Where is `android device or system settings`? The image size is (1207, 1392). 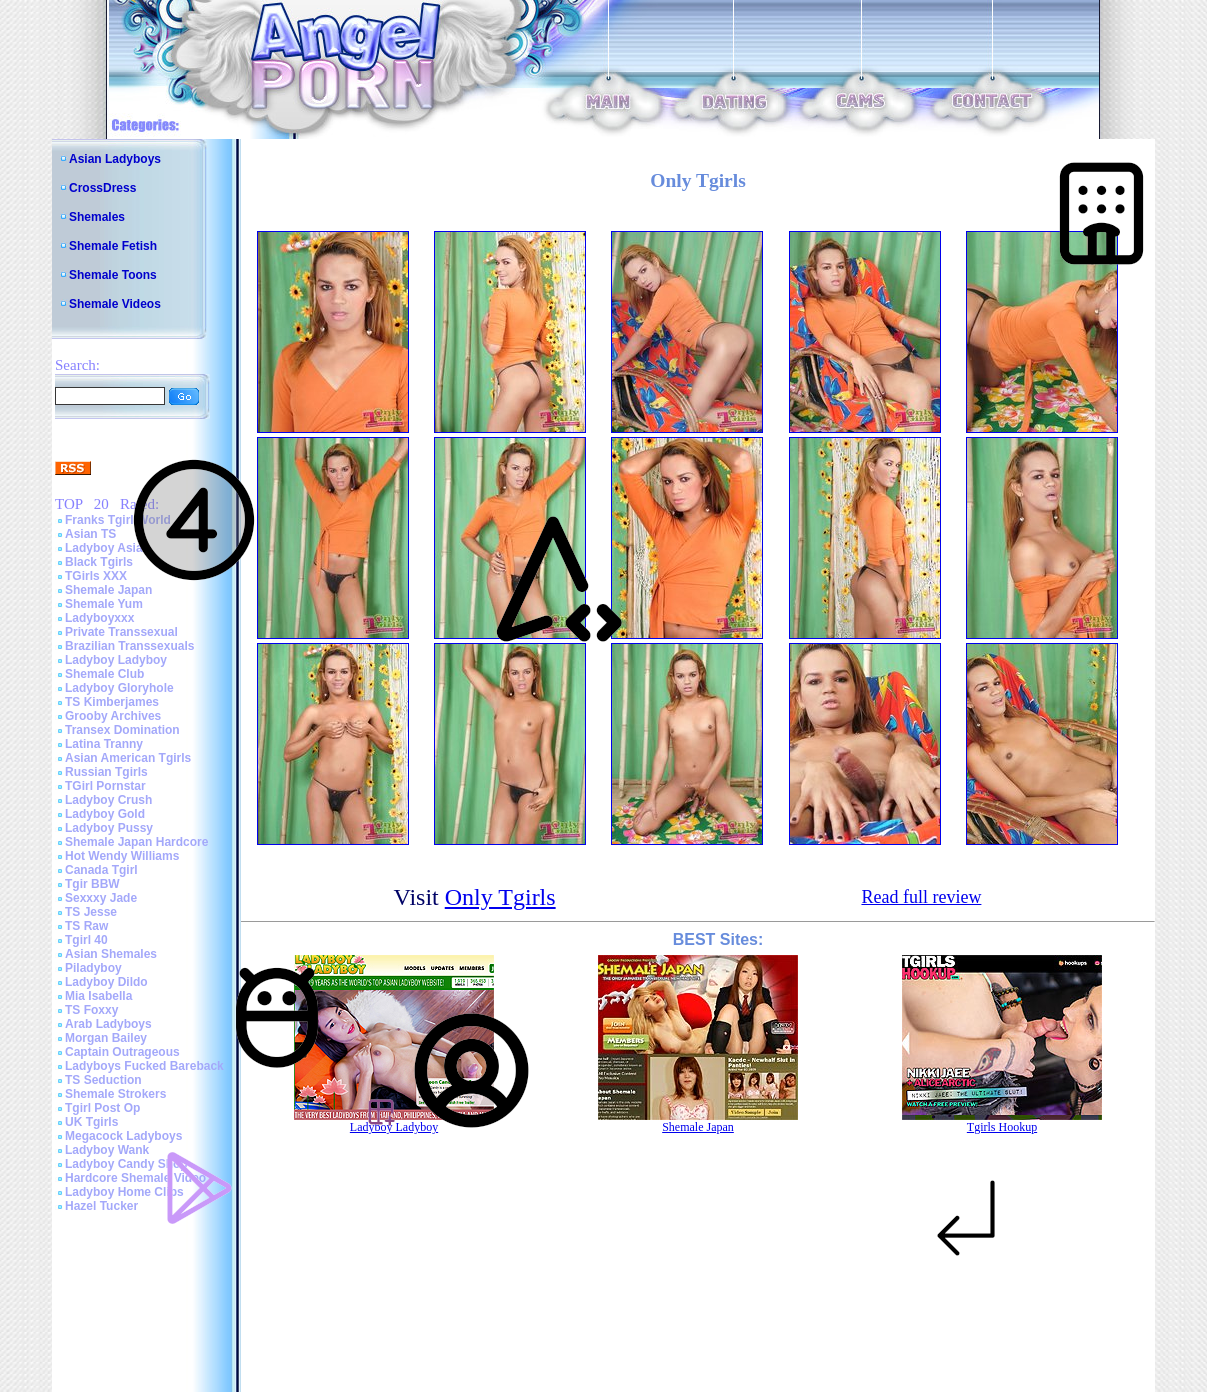
android device or system settings is located at coordinates (277, 1016).